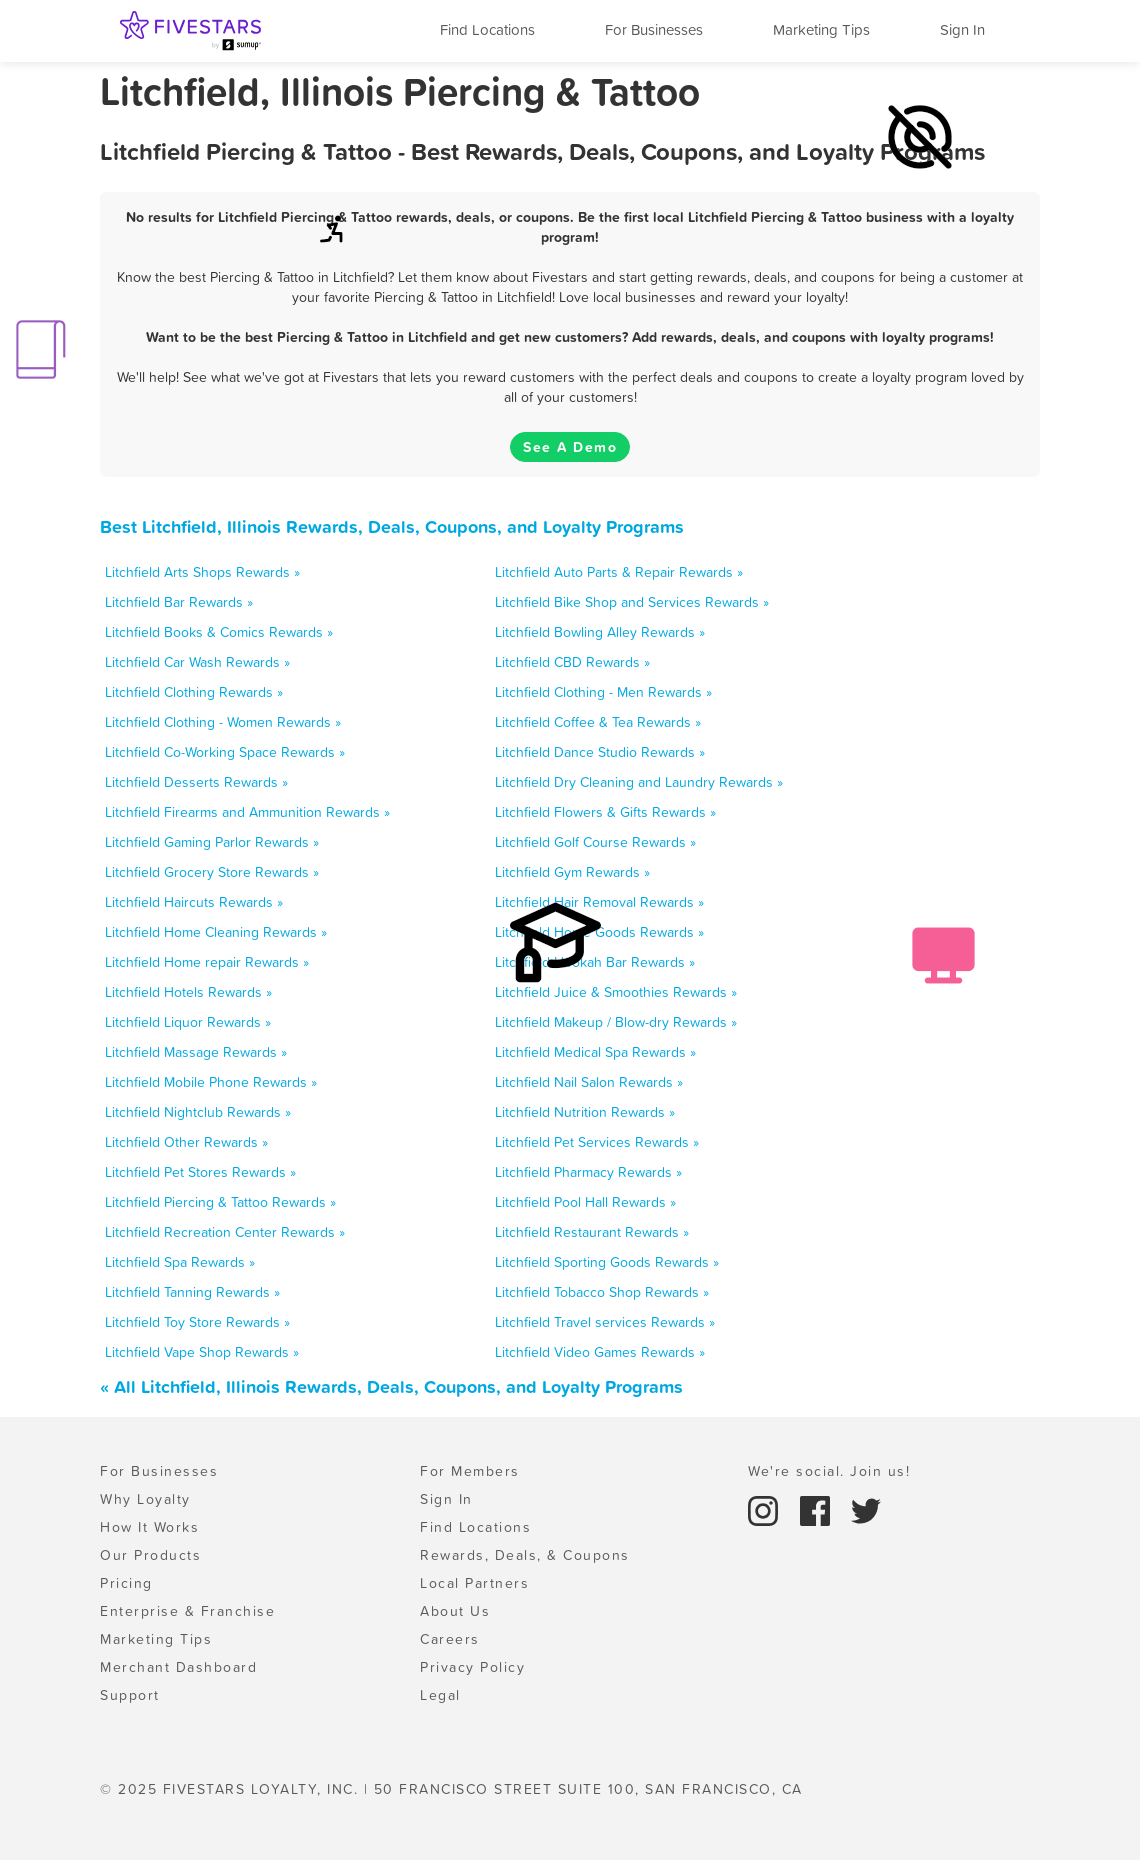 This screenshot has width=1140, height=1860. I want to click on disable email or mention notifications, so click(920, 137).